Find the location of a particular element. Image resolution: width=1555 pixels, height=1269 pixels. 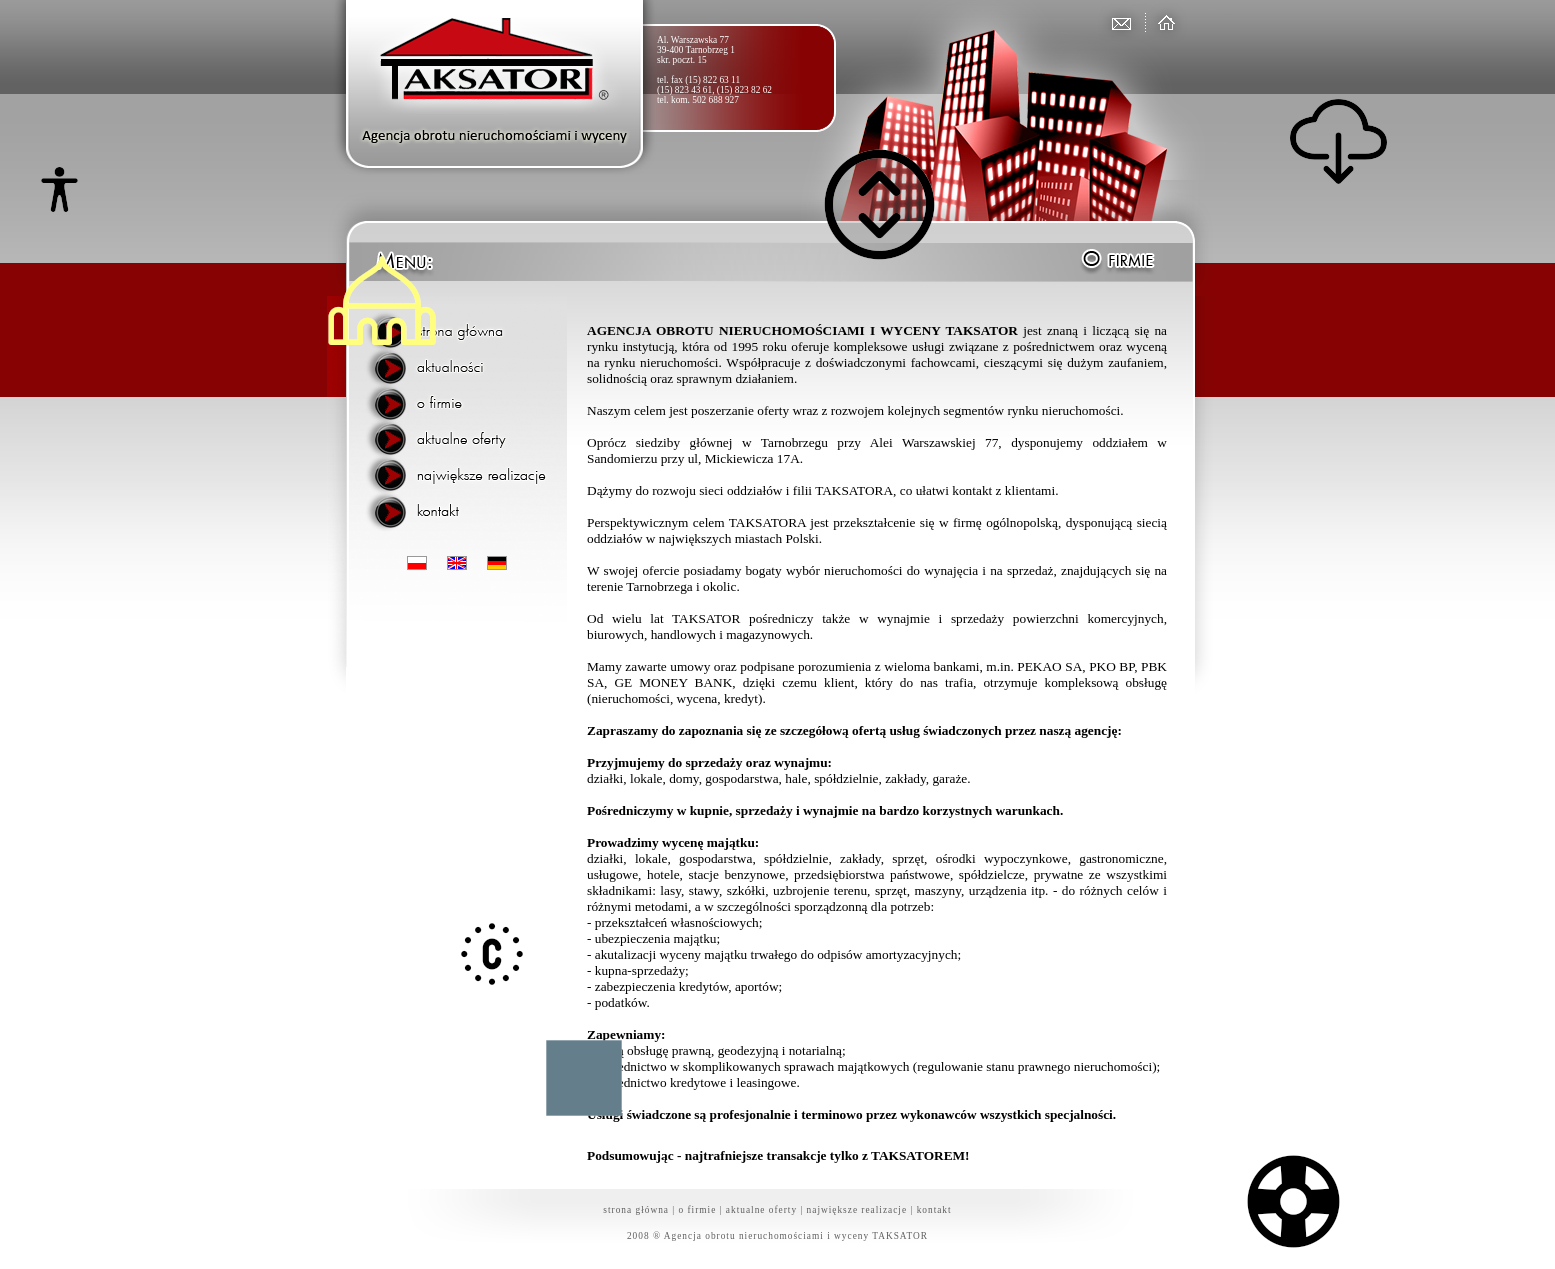

indicates copyright or creative commons status is located at coordinates (492, 954).